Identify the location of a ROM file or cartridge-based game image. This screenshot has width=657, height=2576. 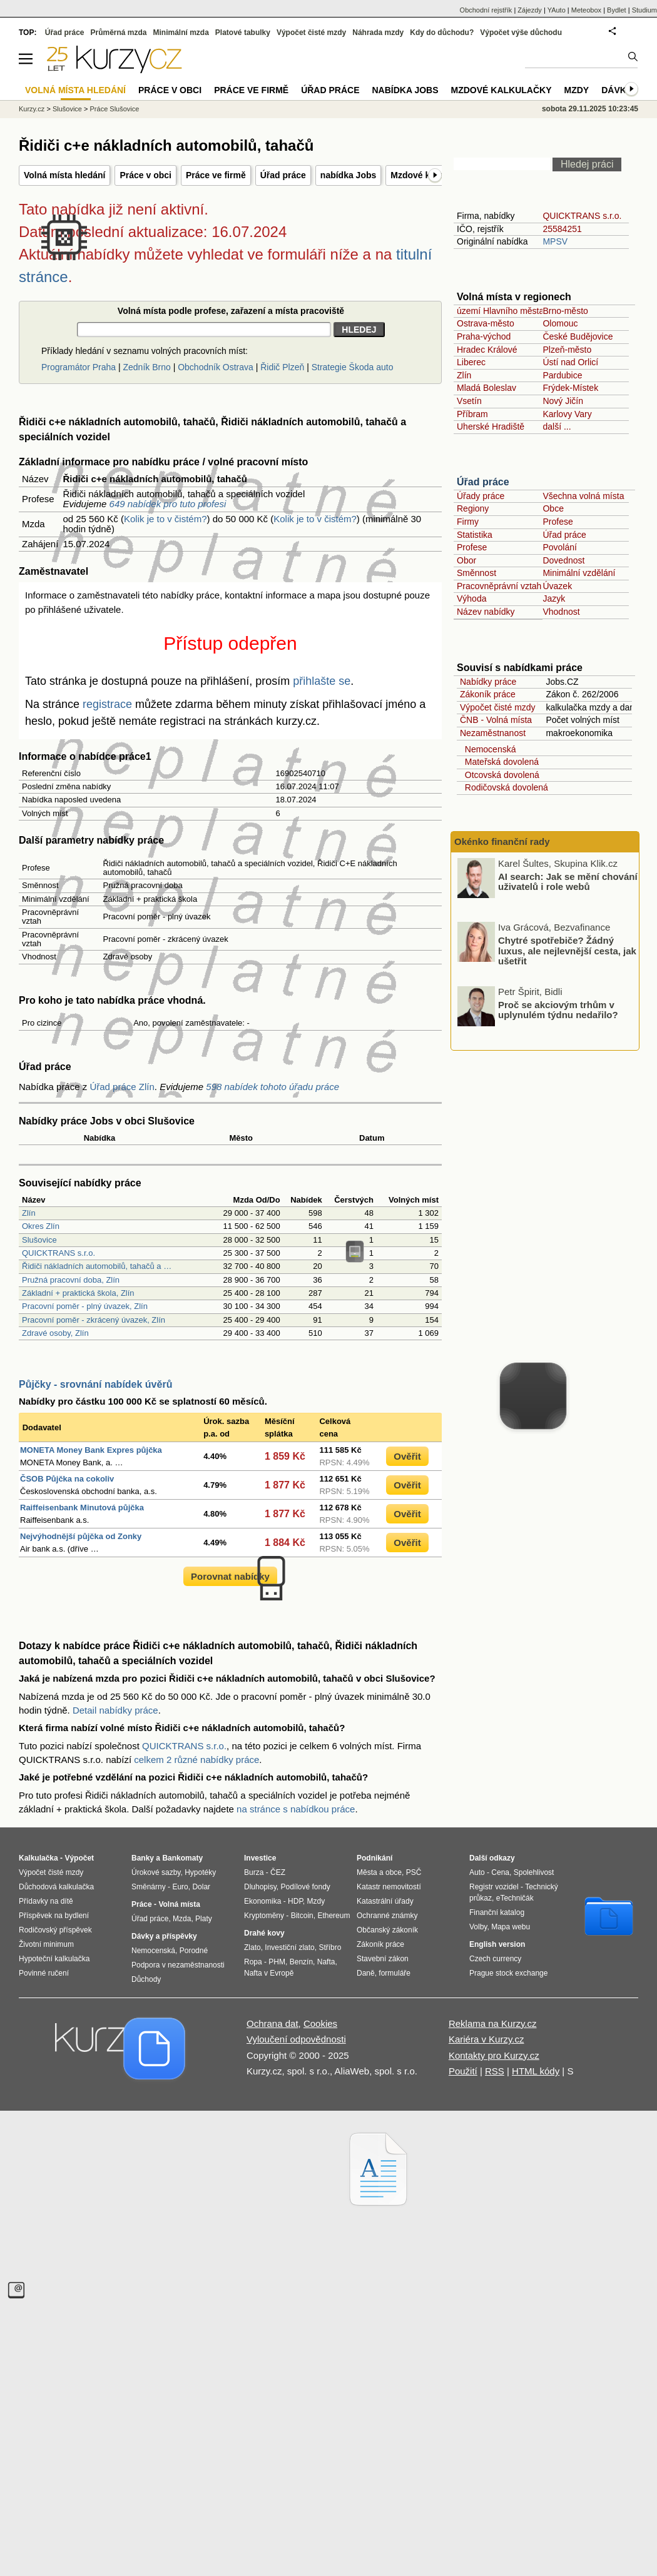
(355, 1251).